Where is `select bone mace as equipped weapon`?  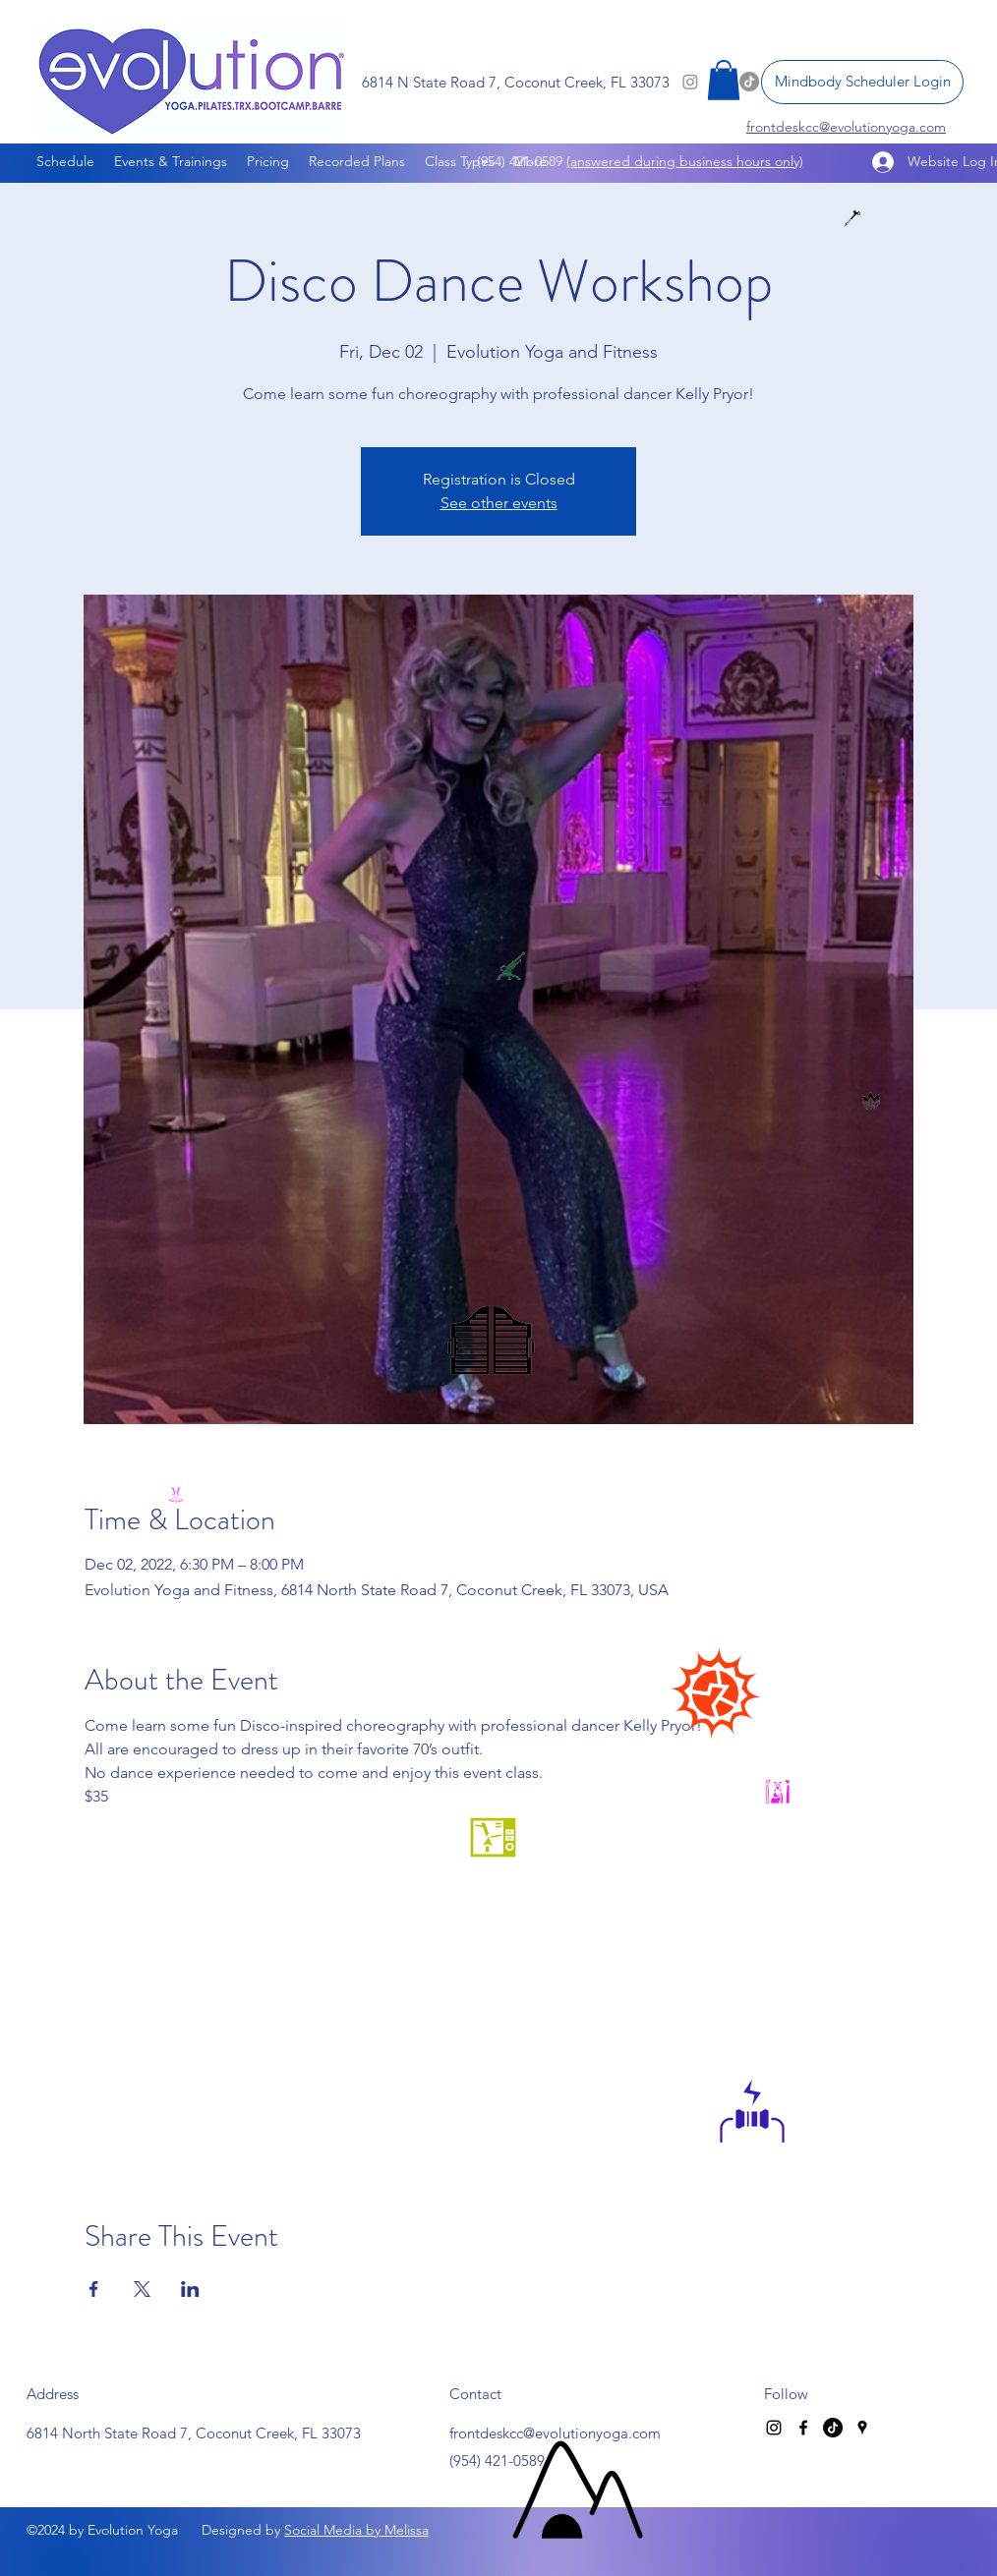
select bone mace as equipped weapon is located at coordinates (852, 218).